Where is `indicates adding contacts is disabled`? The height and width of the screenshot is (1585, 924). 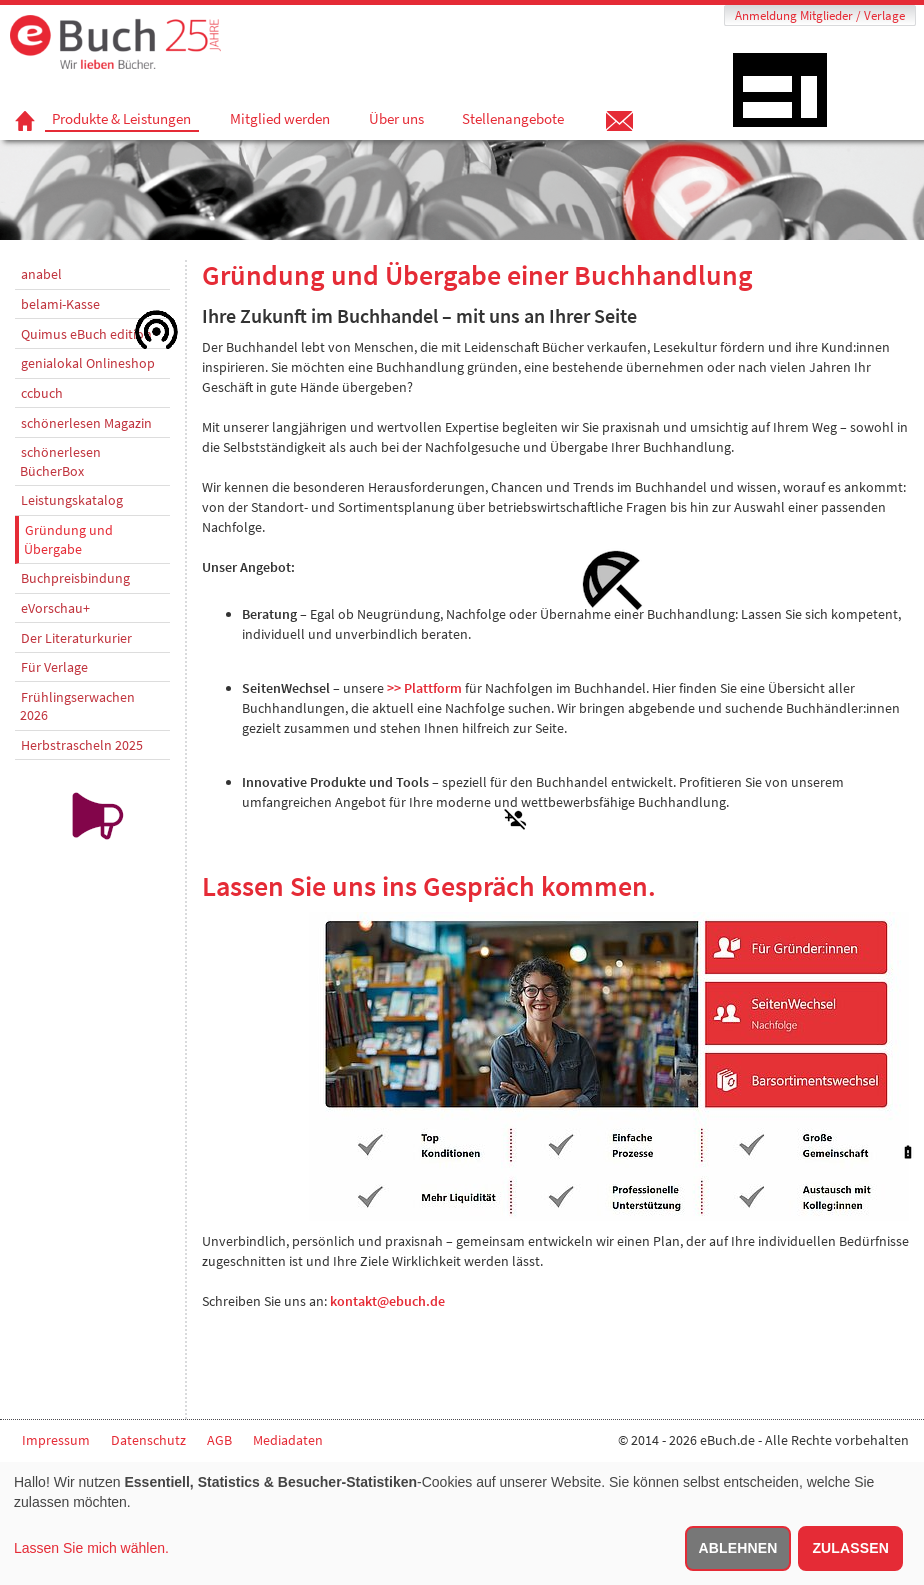
indicates adding contacts is disabled is located at coordinates (515, 818).